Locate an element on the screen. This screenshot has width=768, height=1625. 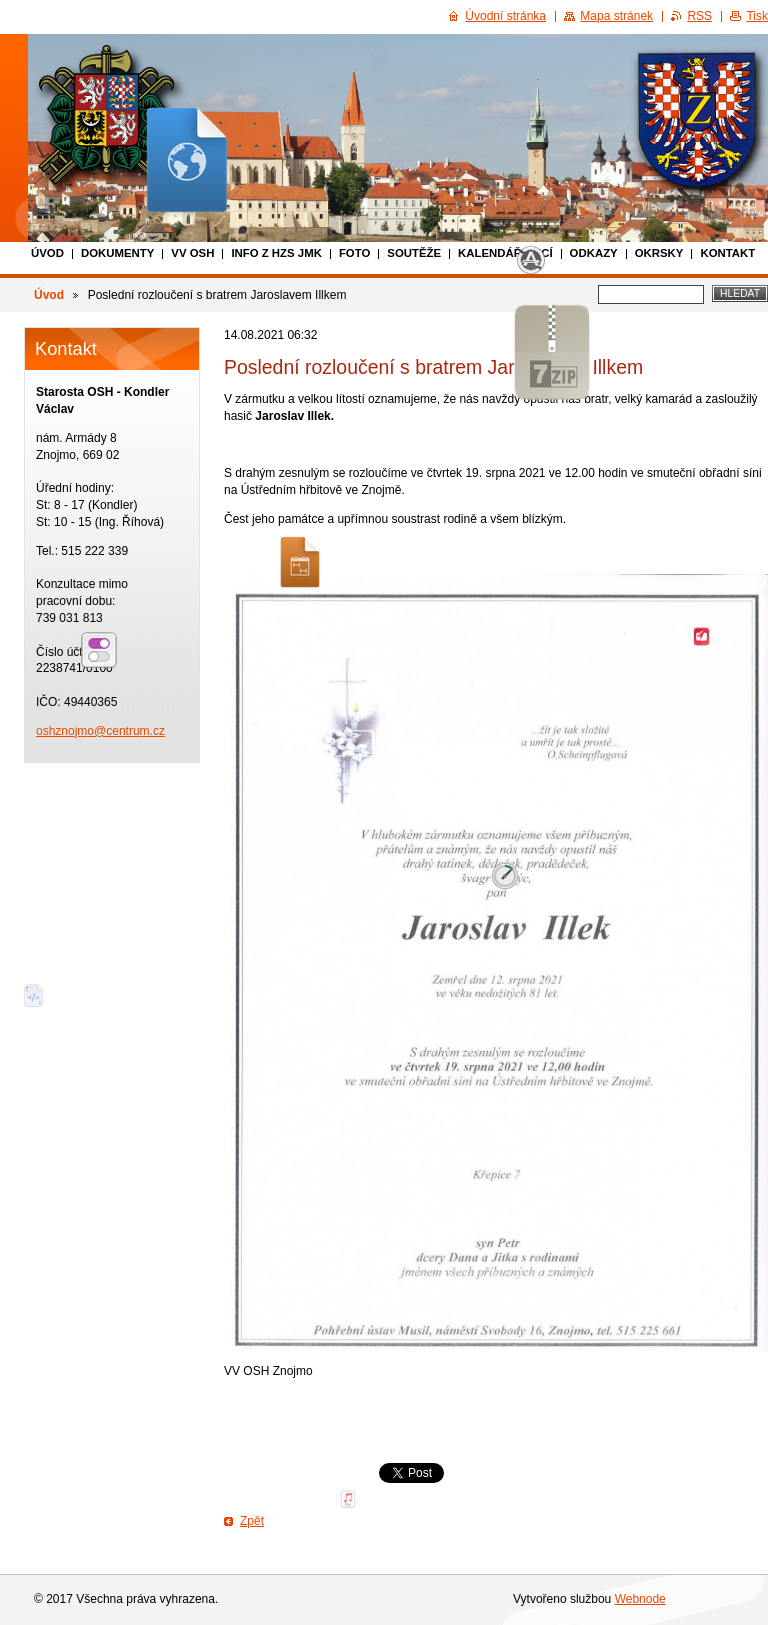
a 7-zip compressed archive file is located at coordinates (552, 352).